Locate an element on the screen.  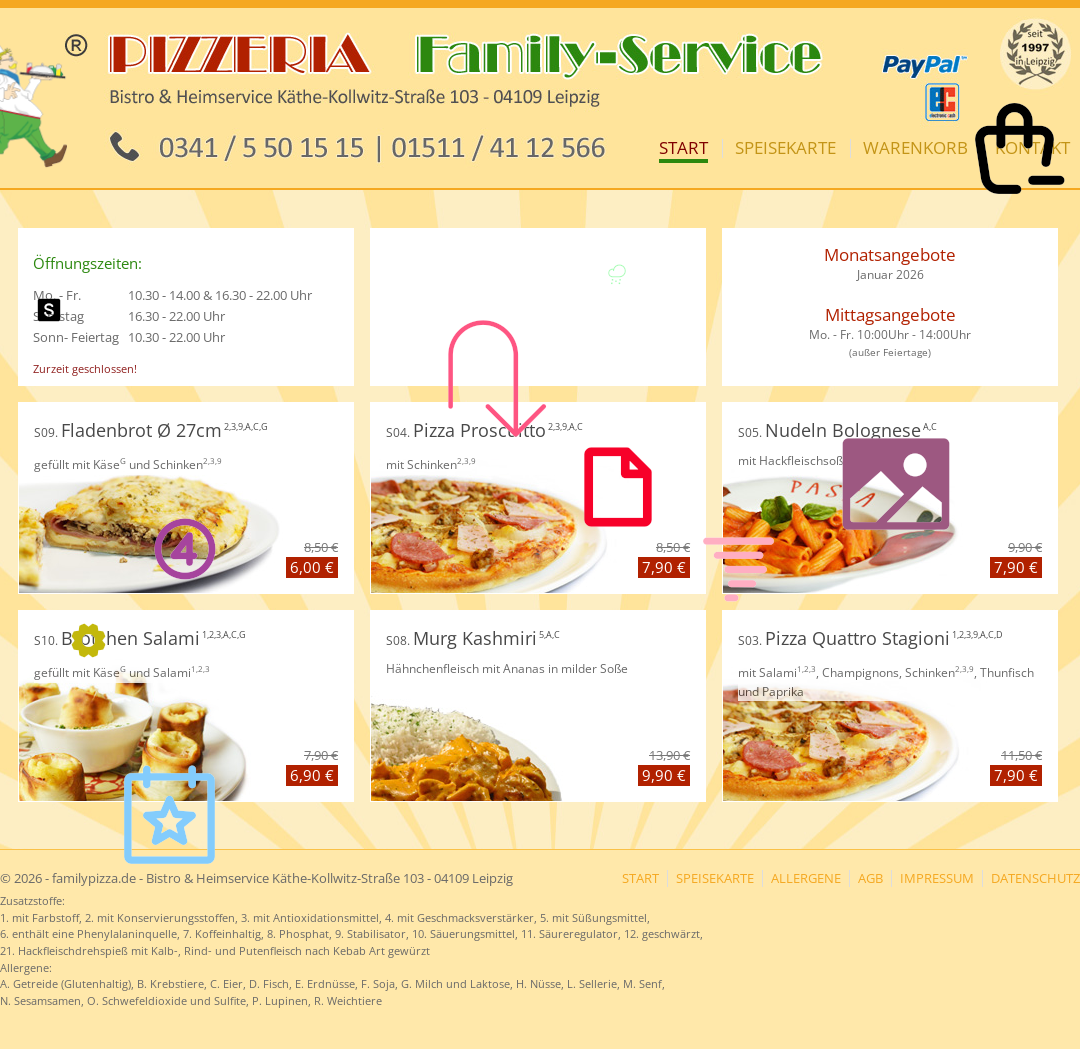
indicates step four in a multi-step process is located at coordinates (185, 549).